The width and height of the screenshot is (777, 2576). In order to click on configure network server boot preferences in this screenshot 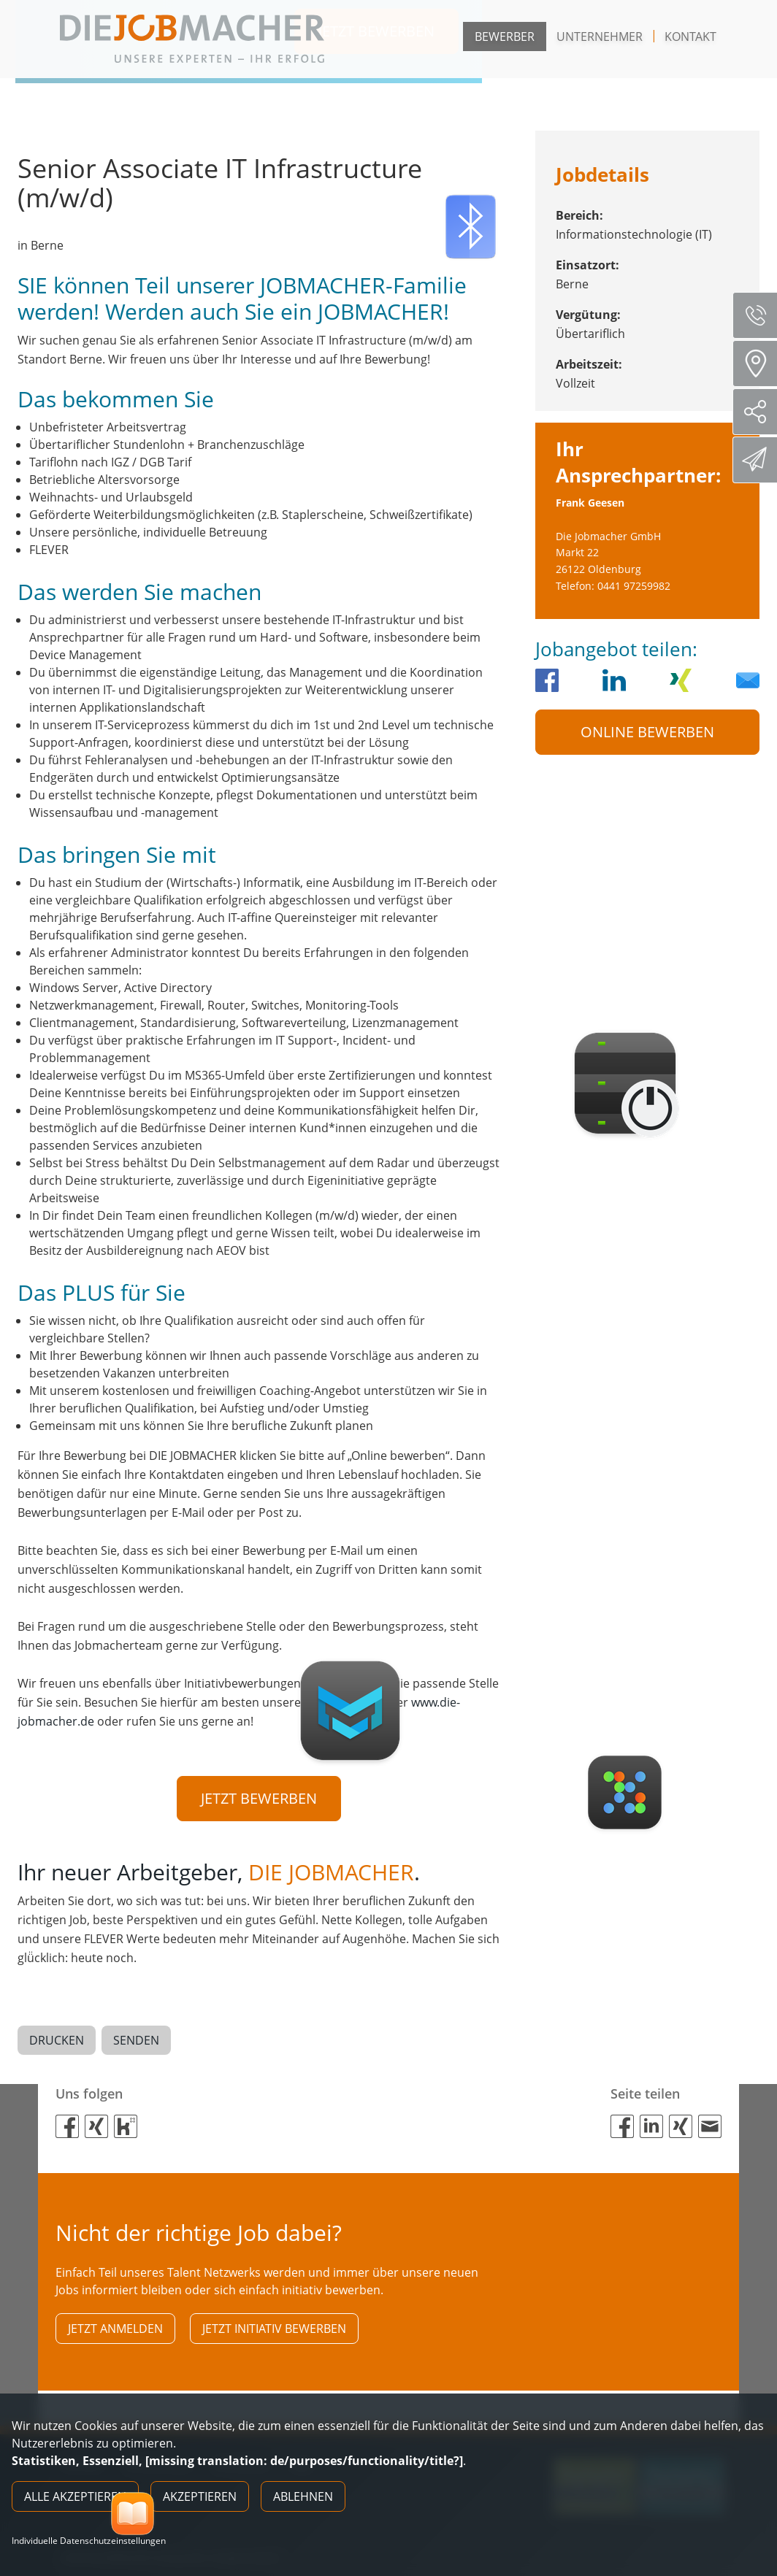, I will do `click(625, 1083)`.